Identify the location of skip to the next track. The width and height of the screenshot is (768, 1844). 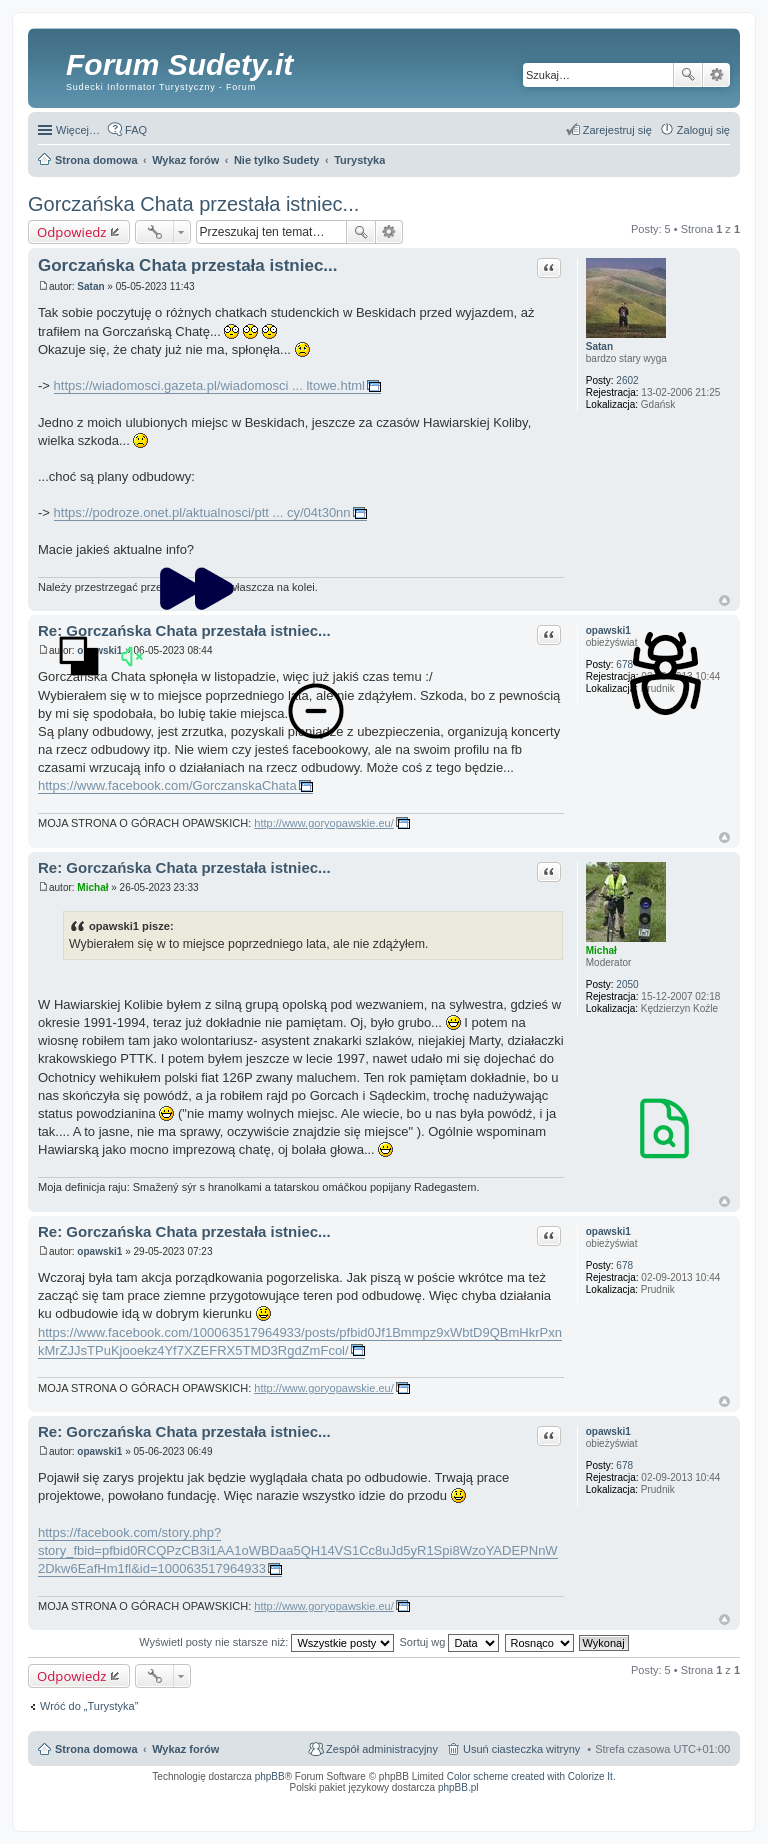
(195, 586).